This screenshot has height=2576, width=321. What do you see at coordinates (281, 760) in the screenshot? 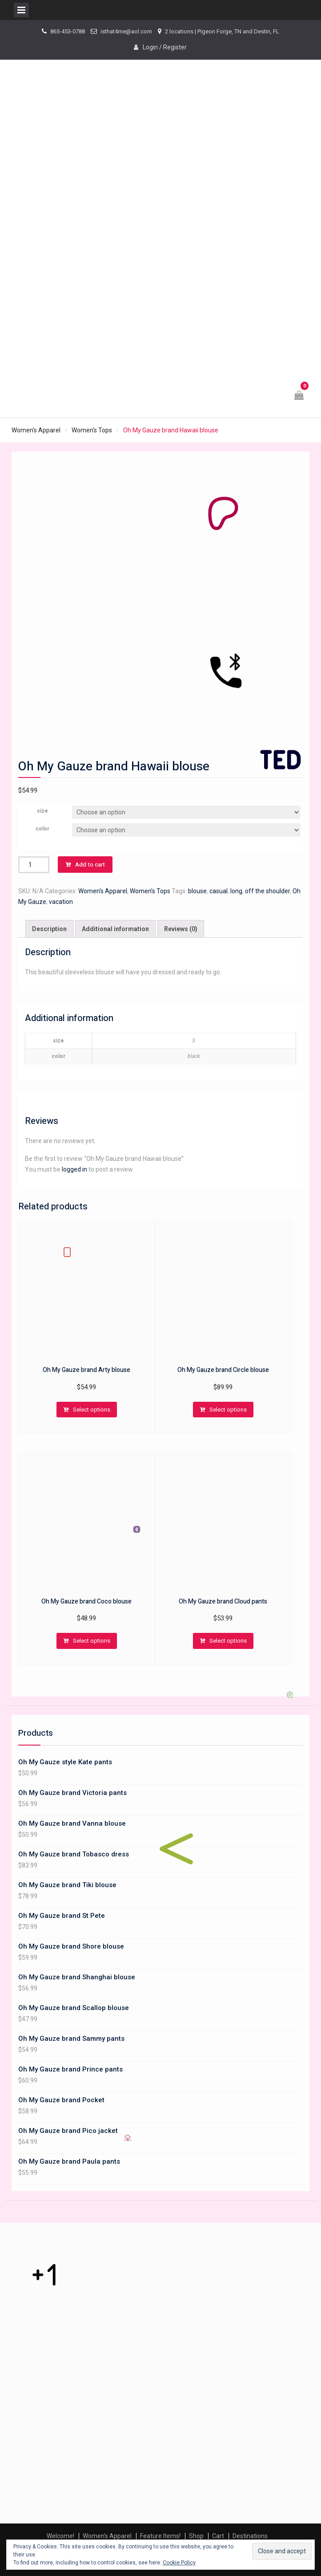
I see `open the TED app or website` at bounding box center [281, 760].